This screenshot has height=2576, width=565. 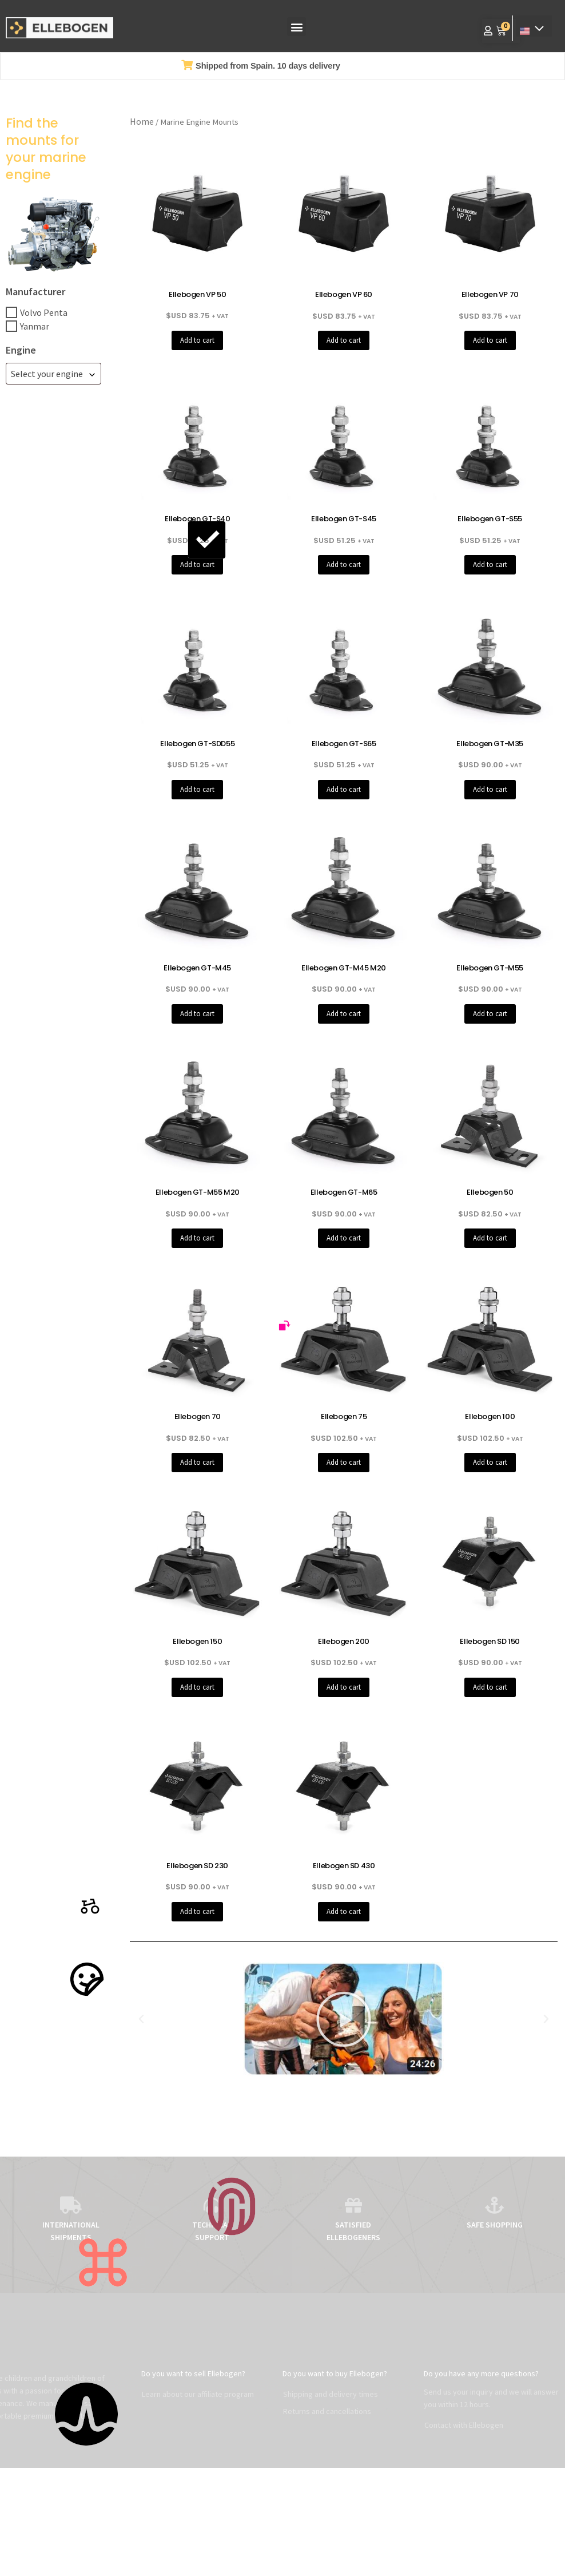 I want to click on indicates a selected or completed item, so click(x=206, y=540).